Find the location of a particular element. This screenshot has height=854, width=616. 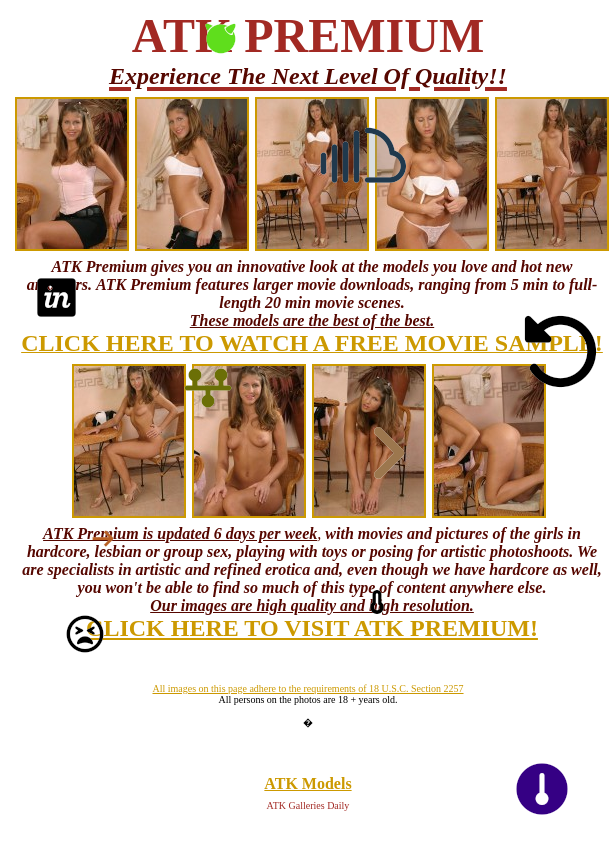

indicates high temperature reading is located at coordinates (377, 602).